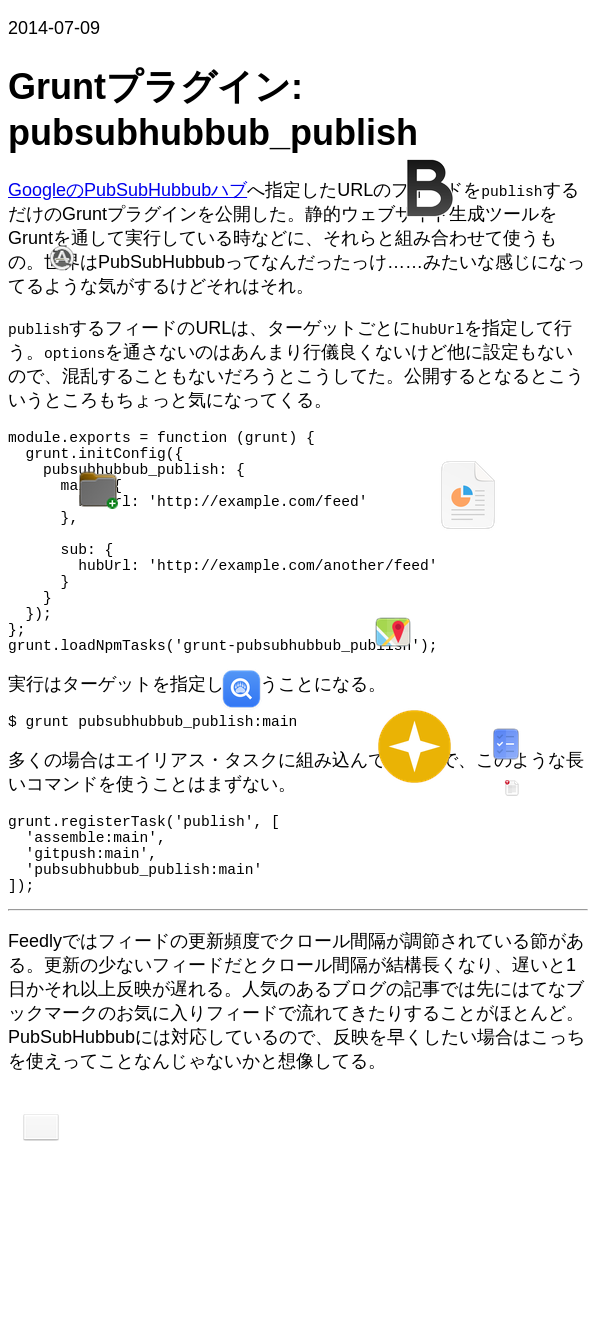 The height and width of the screenshot is (1333, 596). I want to click on send a file via bluetooth, so click(512, 788).